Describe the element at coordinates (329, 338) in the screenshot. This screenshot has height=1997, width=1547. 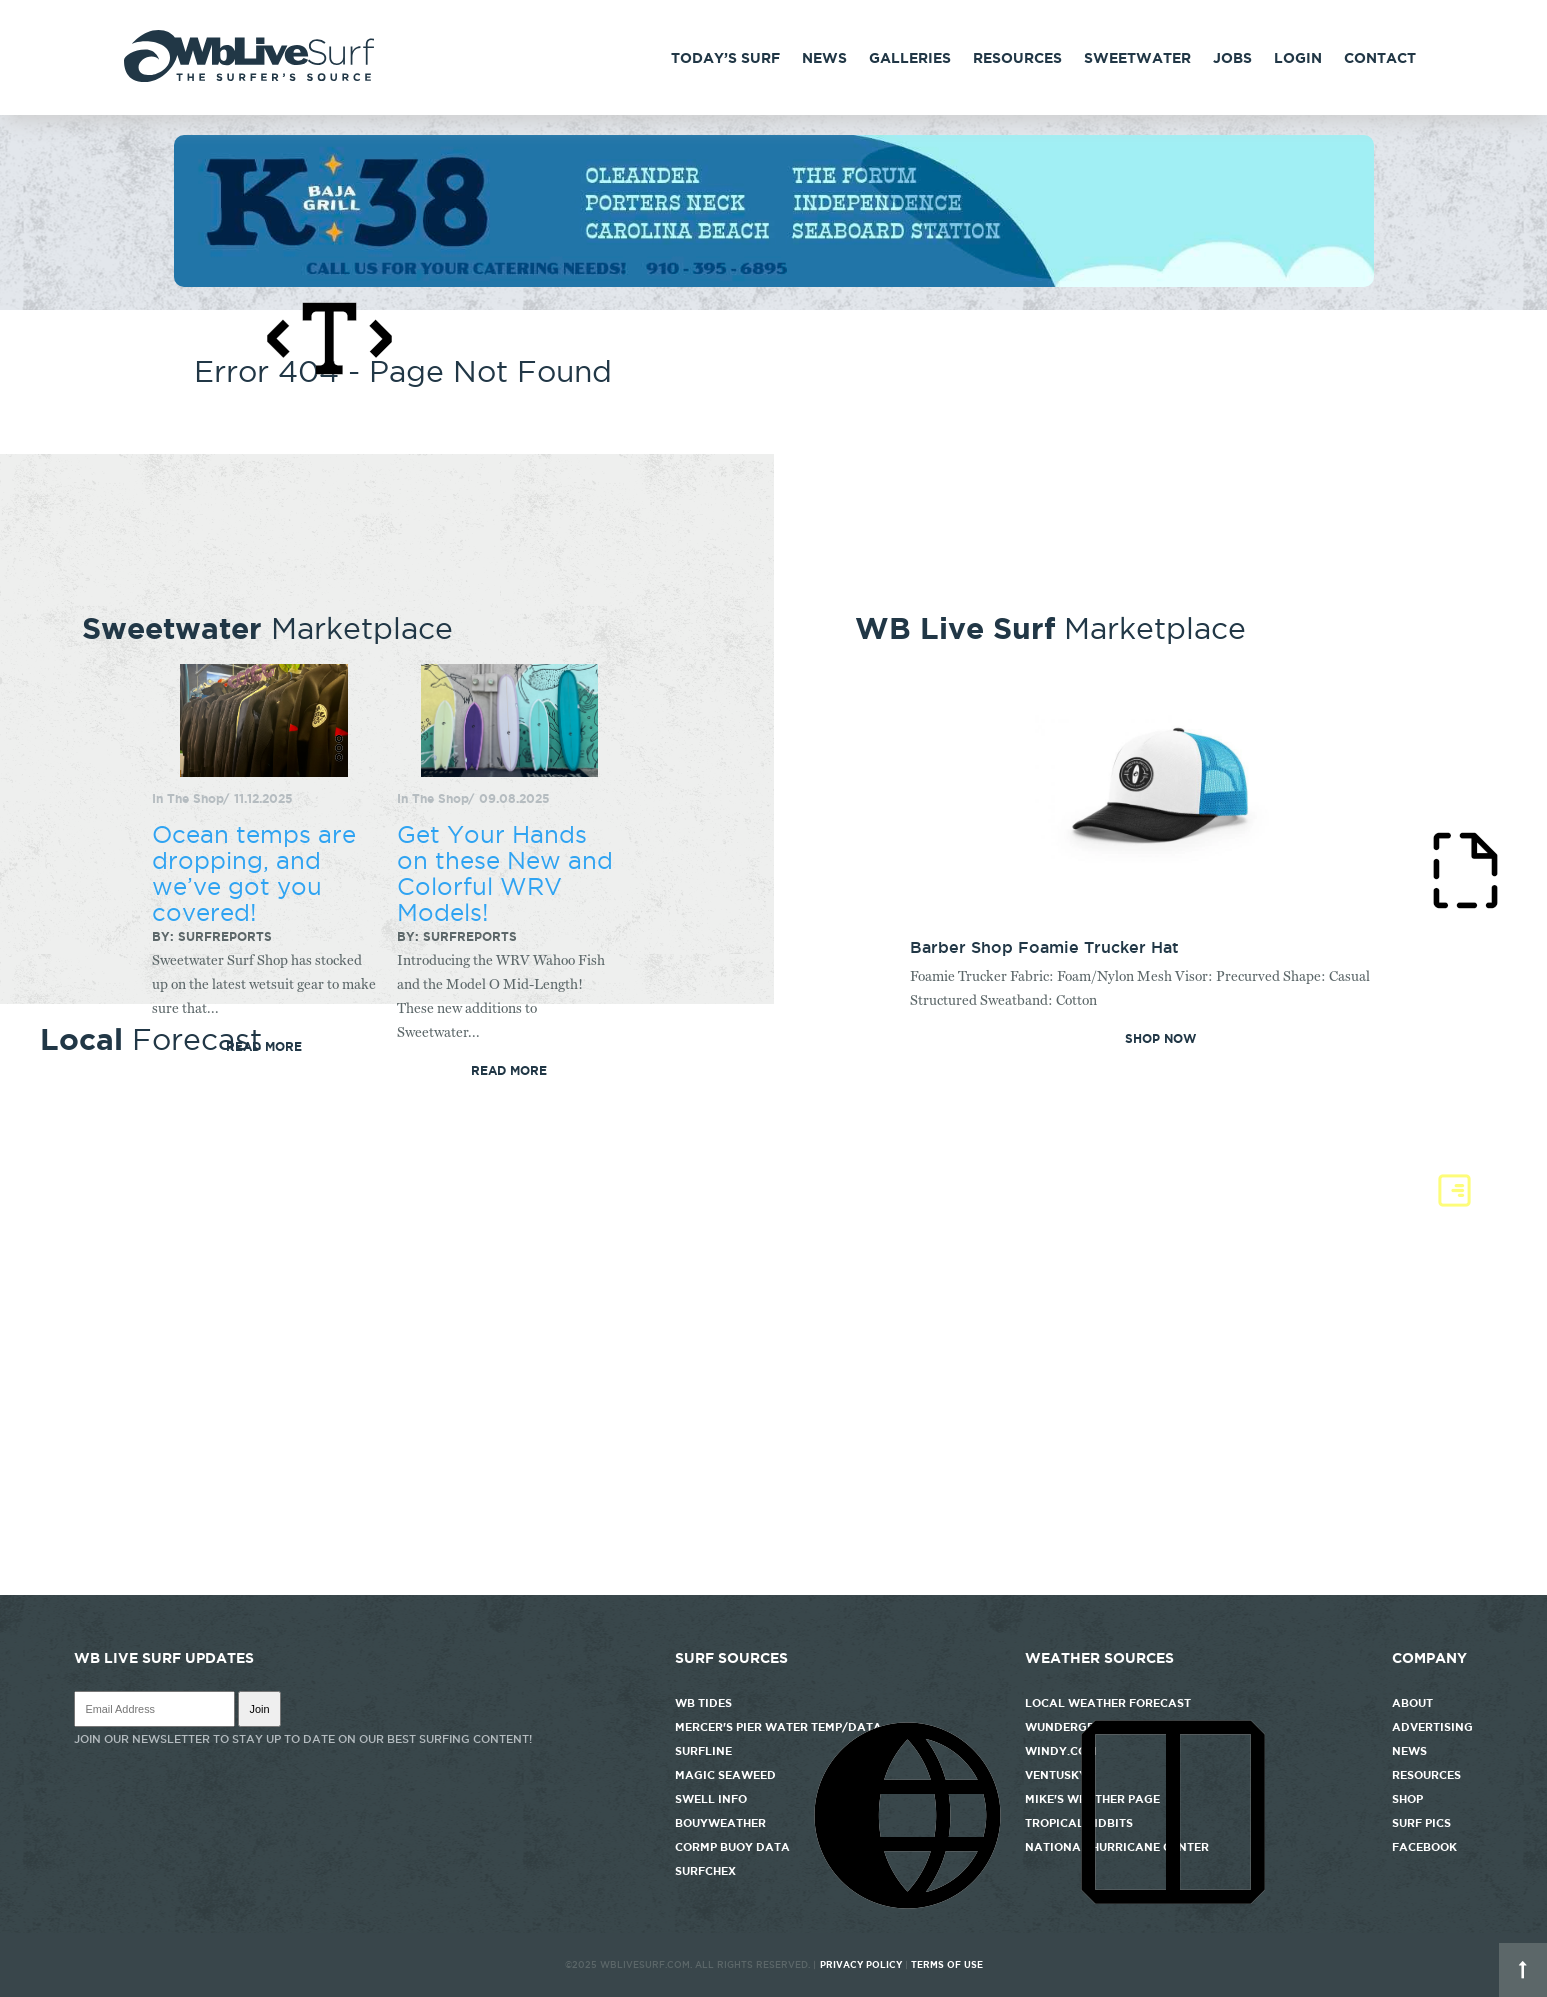
I see `represents a function or method parameter` at that location.